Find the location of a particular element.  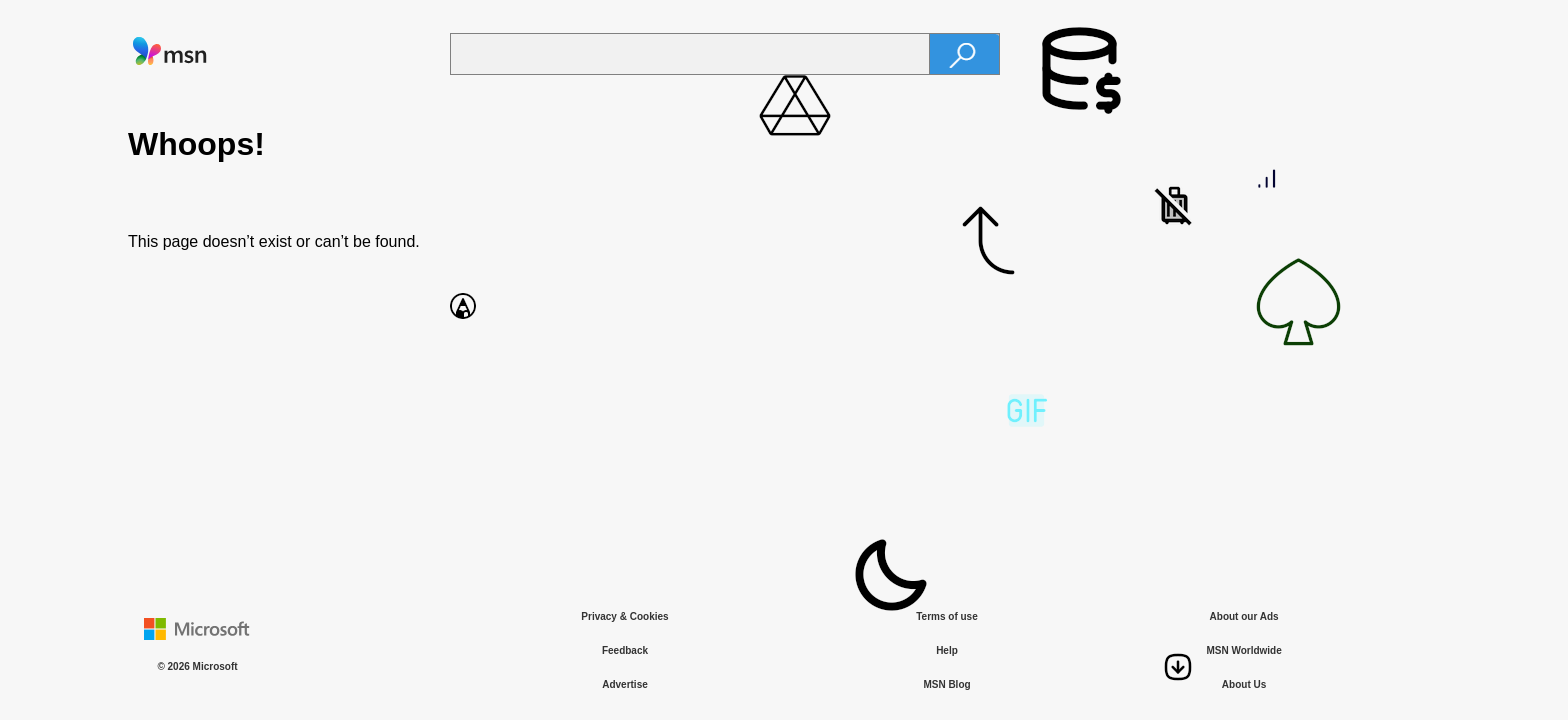

insert a gif into your message is located at coordinates (1026, 410).